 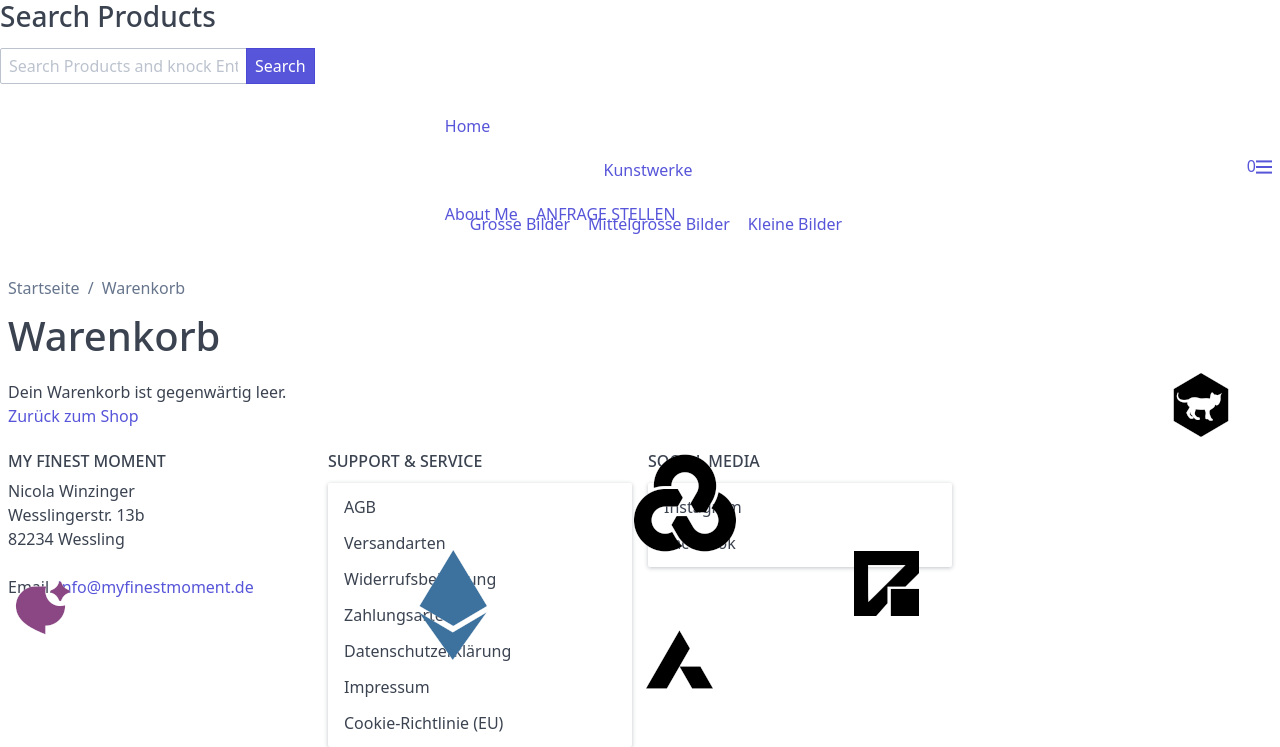 I want to click on axis bank app or service, so click(x=679, y=659).